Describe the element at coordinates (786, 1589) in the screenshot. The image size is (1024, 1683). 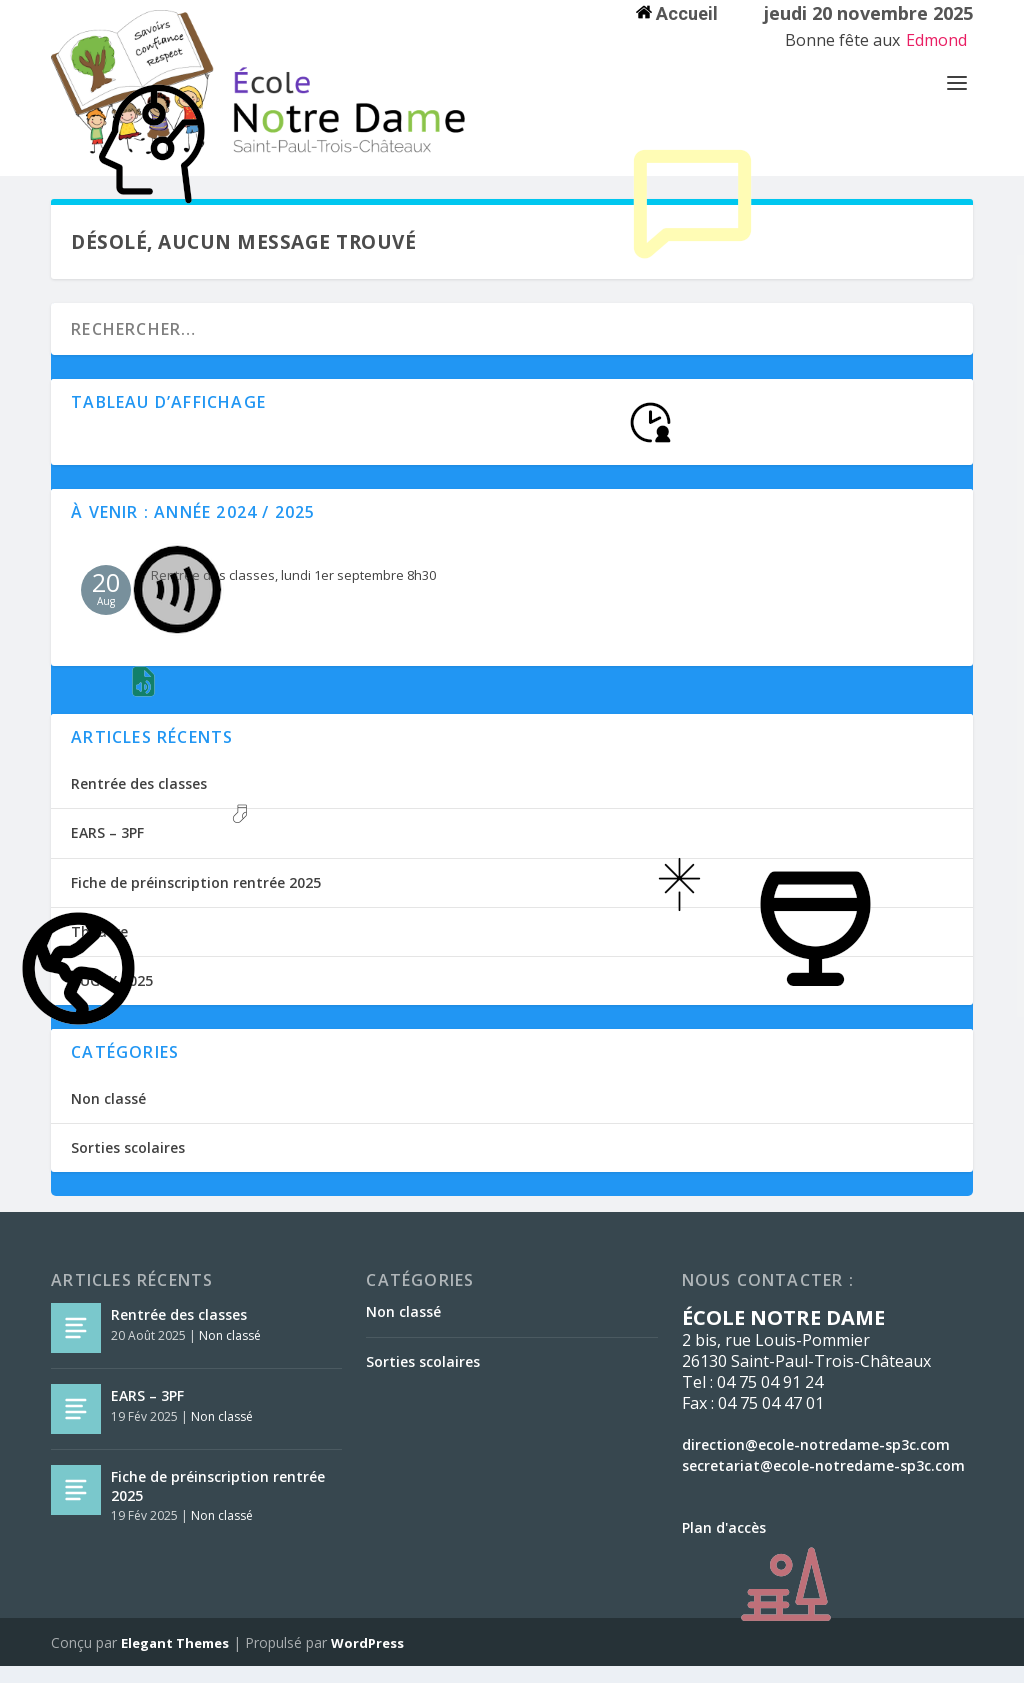
I see `view nearby parks or green spaces` at that location.